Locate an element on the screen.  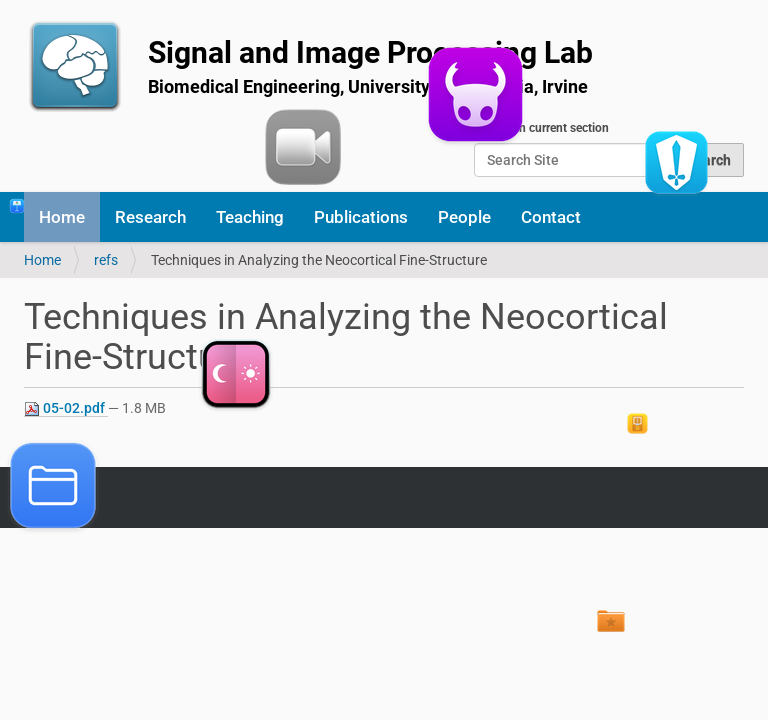
open Piper mouse configuration app is located at coordinates (637, 423).